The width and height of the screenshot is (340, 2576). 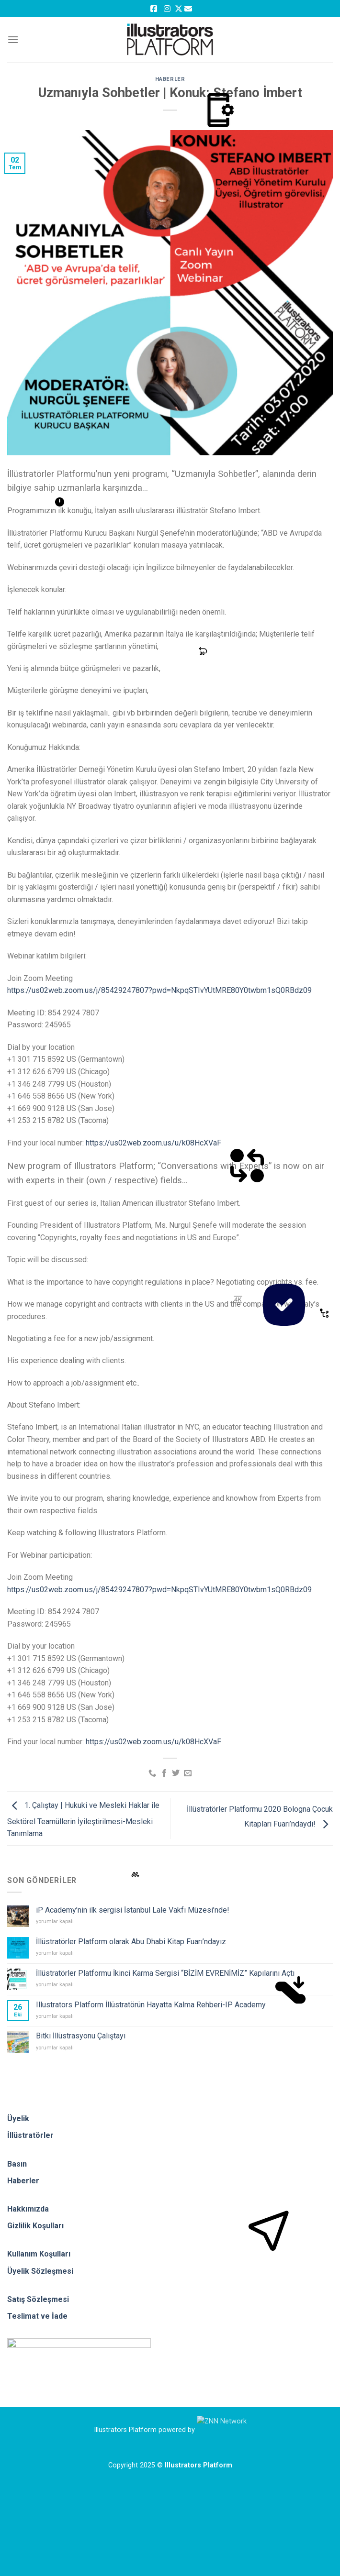 I want to click on indicates 4K video resolution available, so click(x=238, y=1299).